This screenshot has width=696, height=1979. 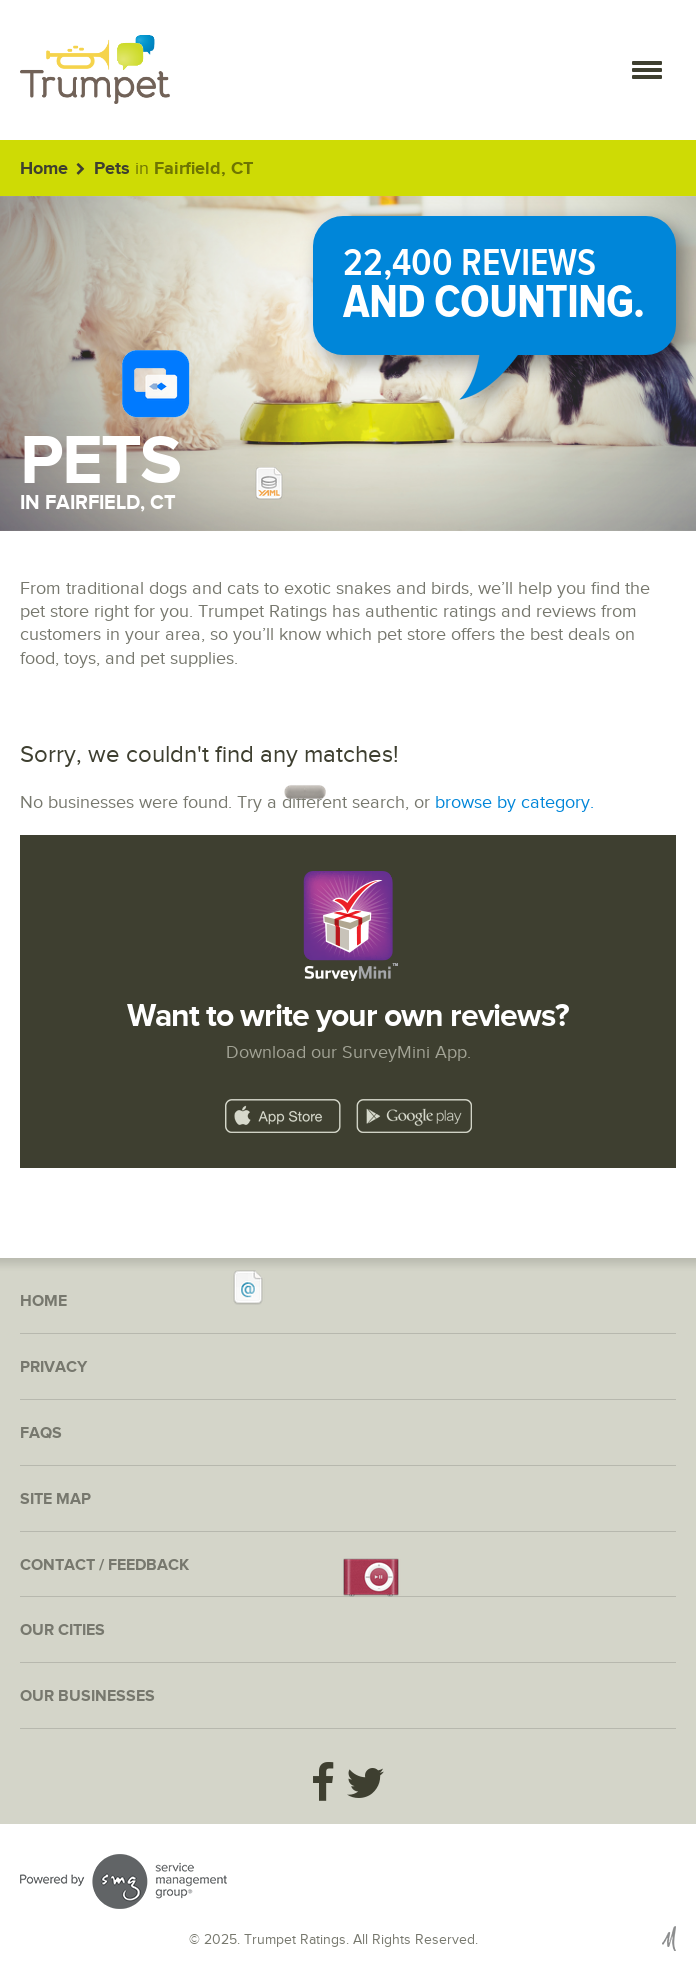 What do you see at coordinates (248, 1287) in the screenshot?
I see `an email message file` at bounding box center [248, 1287].